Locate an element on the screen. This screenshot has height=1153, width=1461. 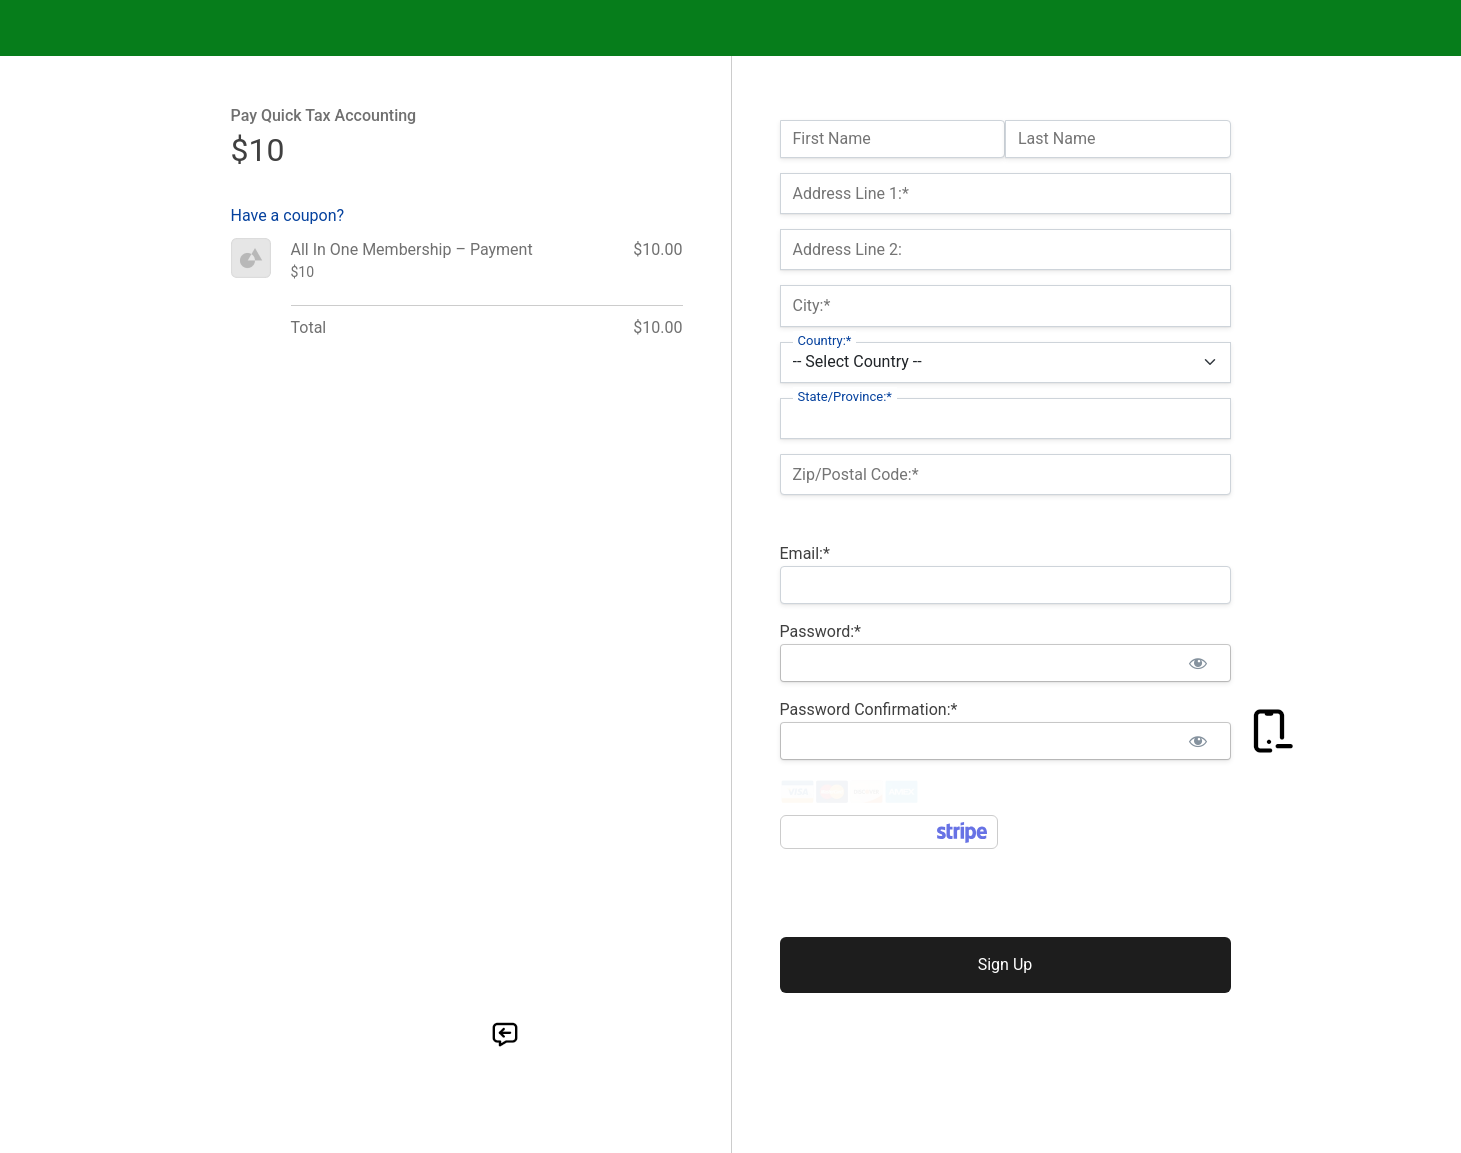
reply to a message is located at coordinates (505, 1034).